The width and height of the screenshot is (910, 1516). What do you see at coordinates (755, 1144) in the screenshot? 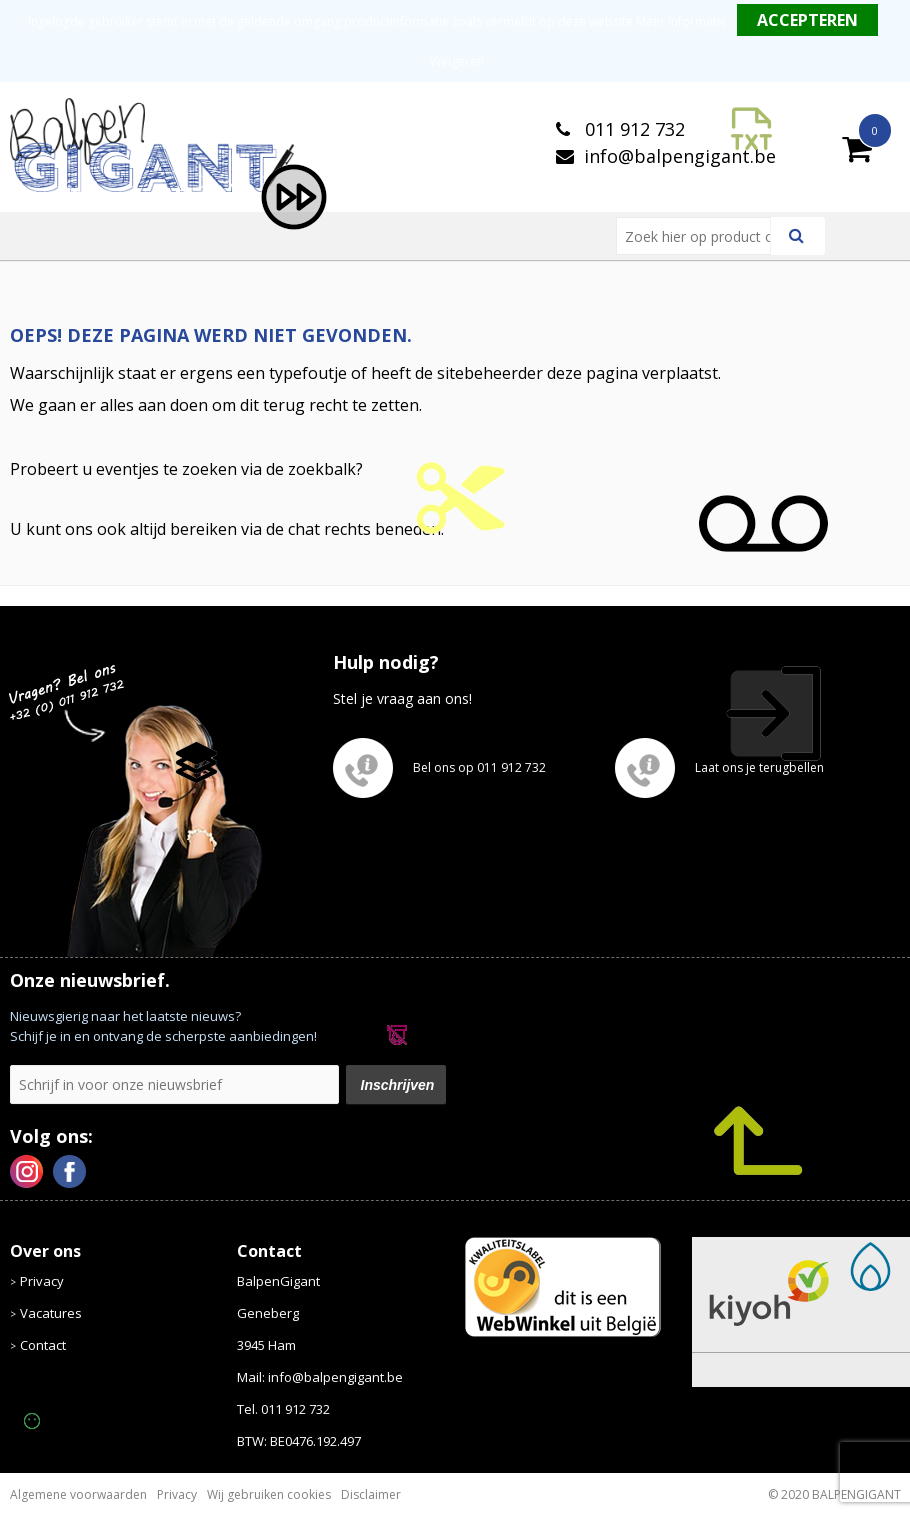
I see `go back and return to top` at bounding box center [755, 1144].